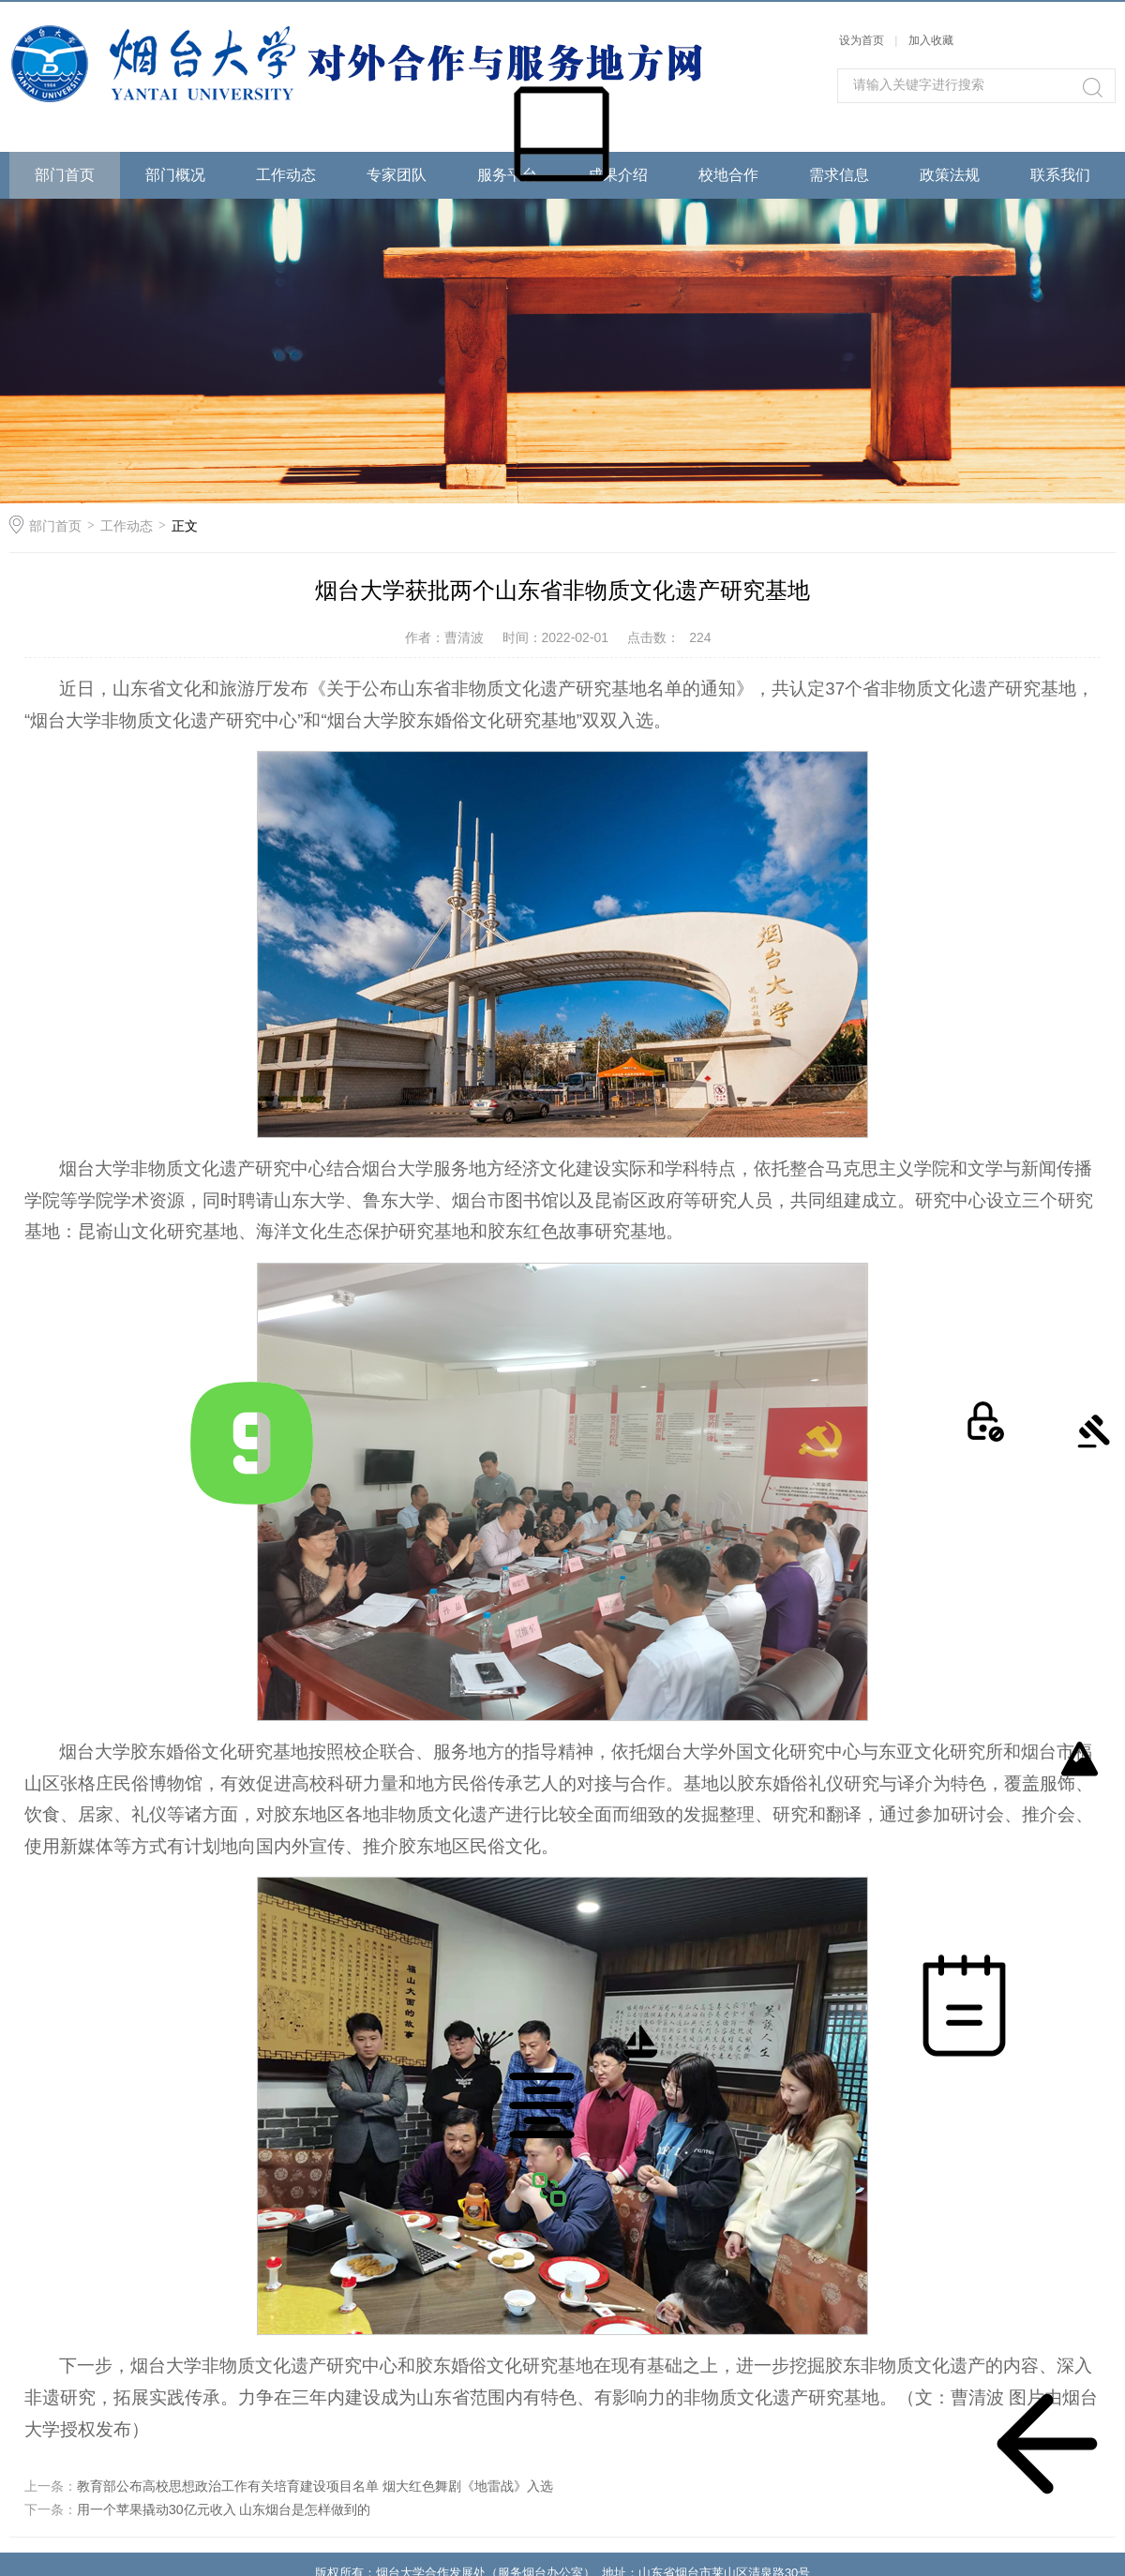 Image resolution: width=1125 pixels, height=2576 pixels. I want to click on access legal or terms of service information, so click(1095, 1430).